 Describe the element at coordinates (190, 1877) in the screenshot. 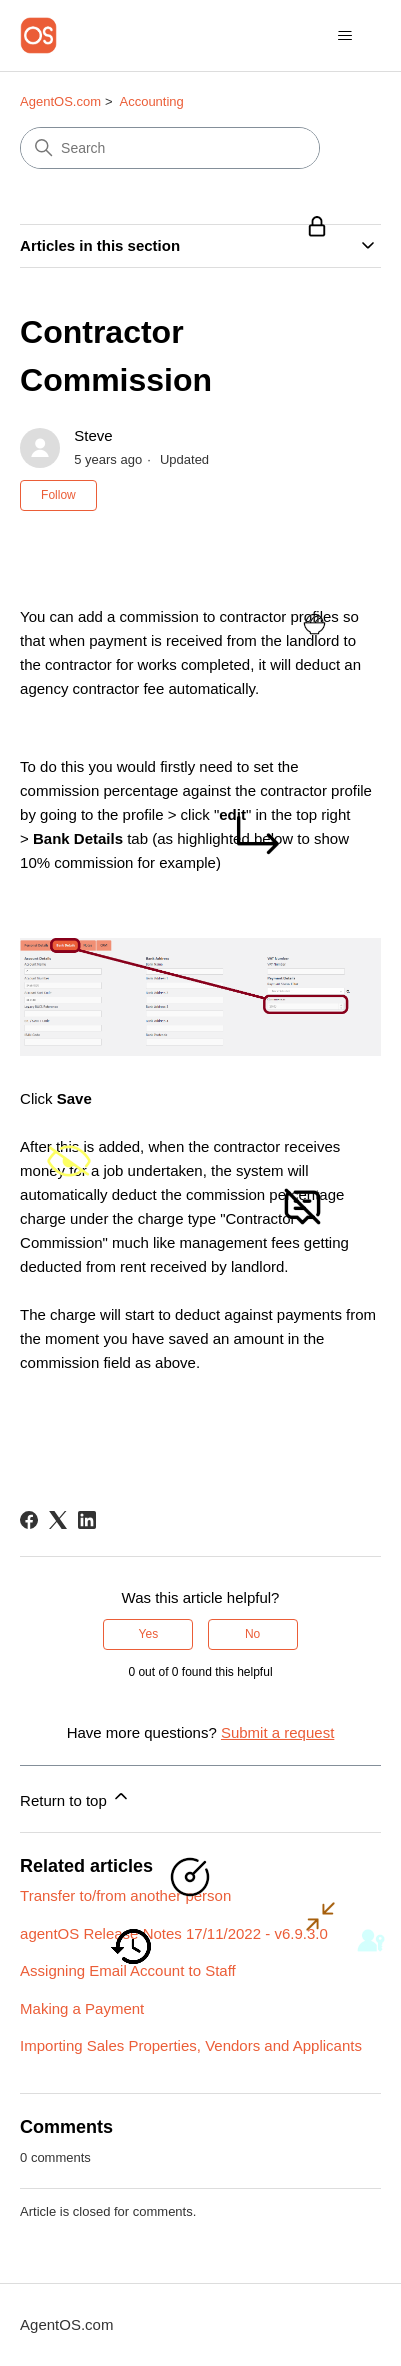

I see `view performance metrics or usage statistics` at that location.